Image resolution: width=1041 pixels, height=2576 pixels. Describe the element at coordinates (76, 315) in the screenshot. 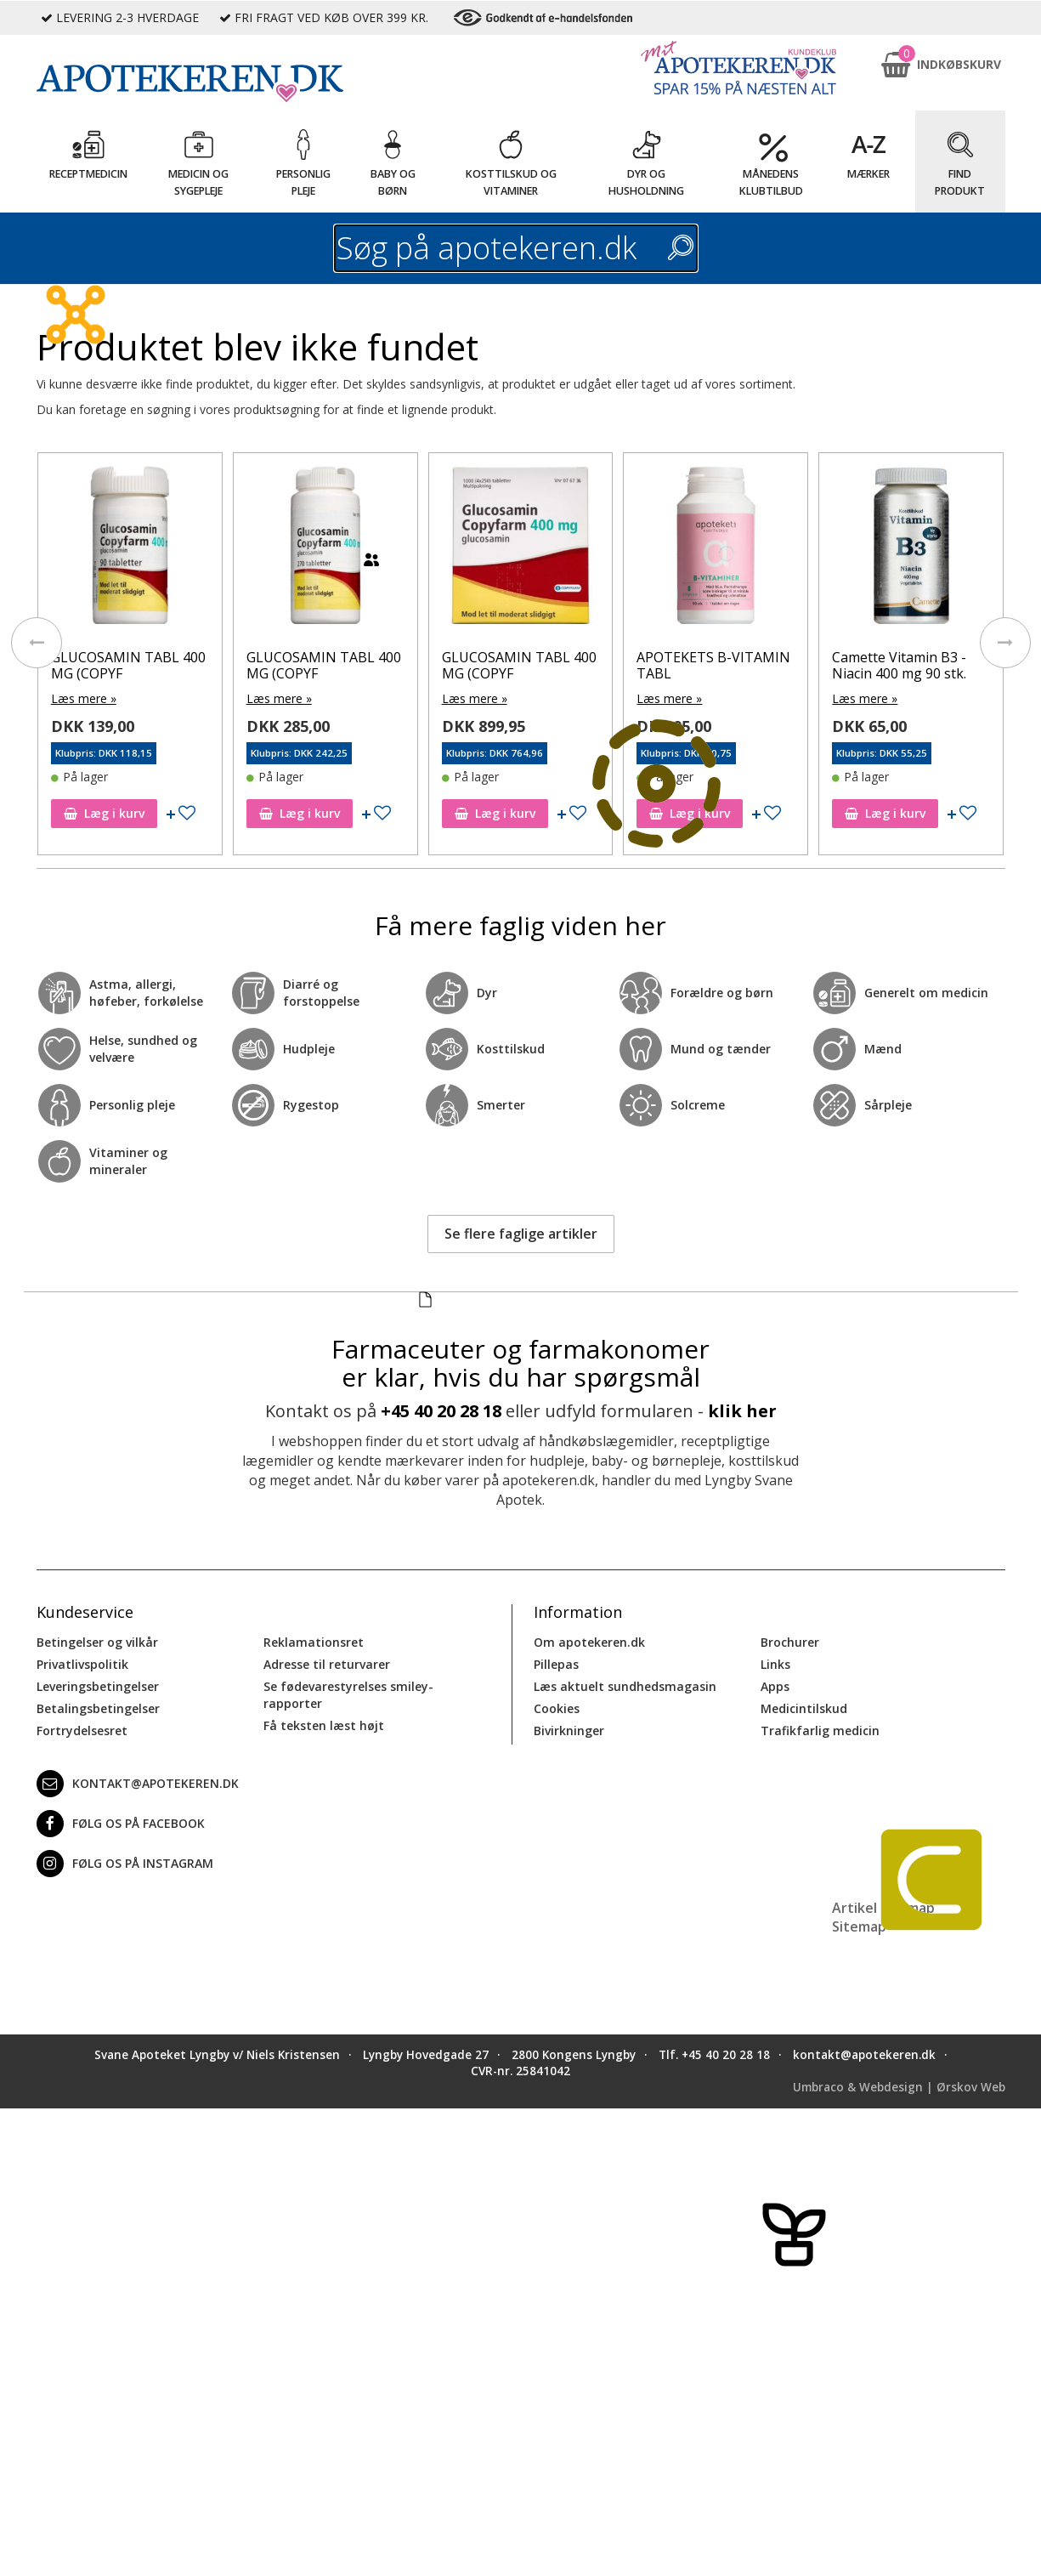

I see `view star network topology` at that location.